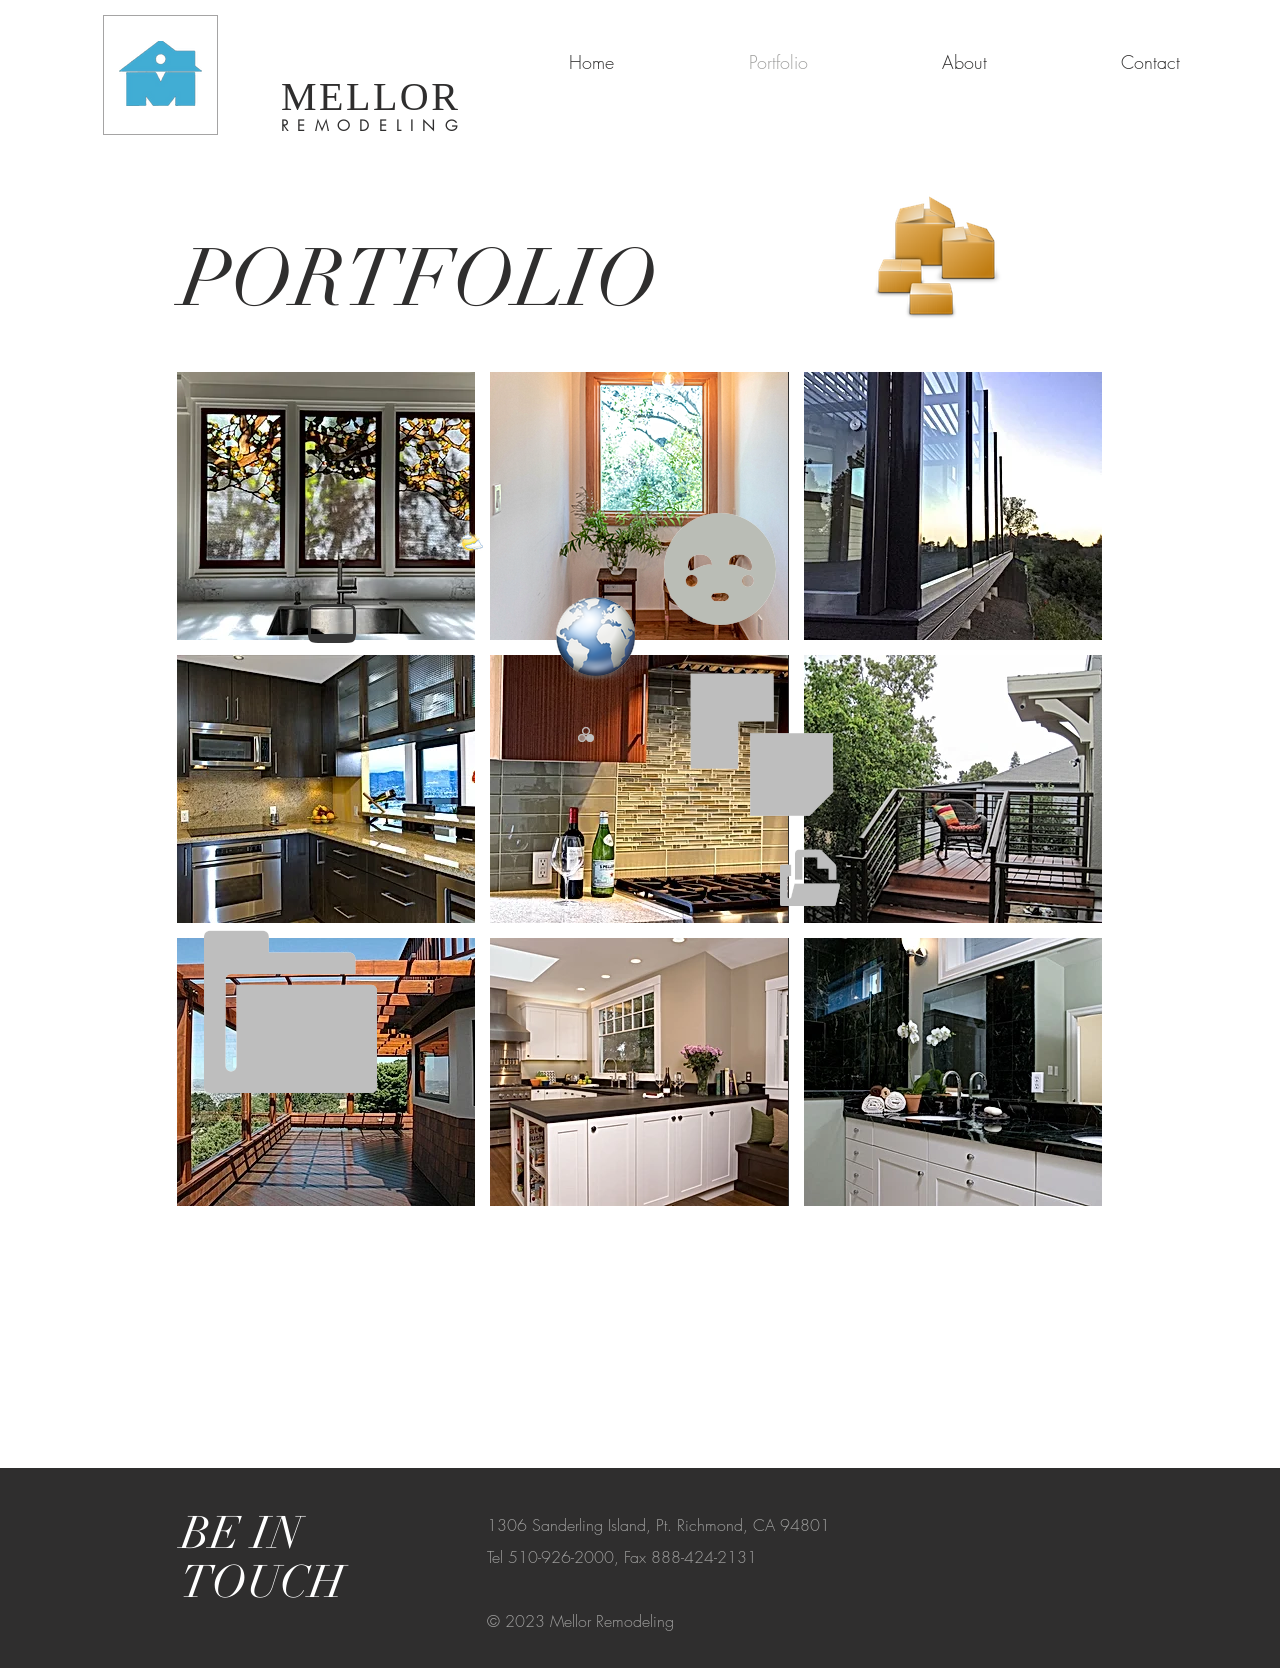 The image size is (1280, 1668). I want to click on access internet and web applications, so click(596, 637).